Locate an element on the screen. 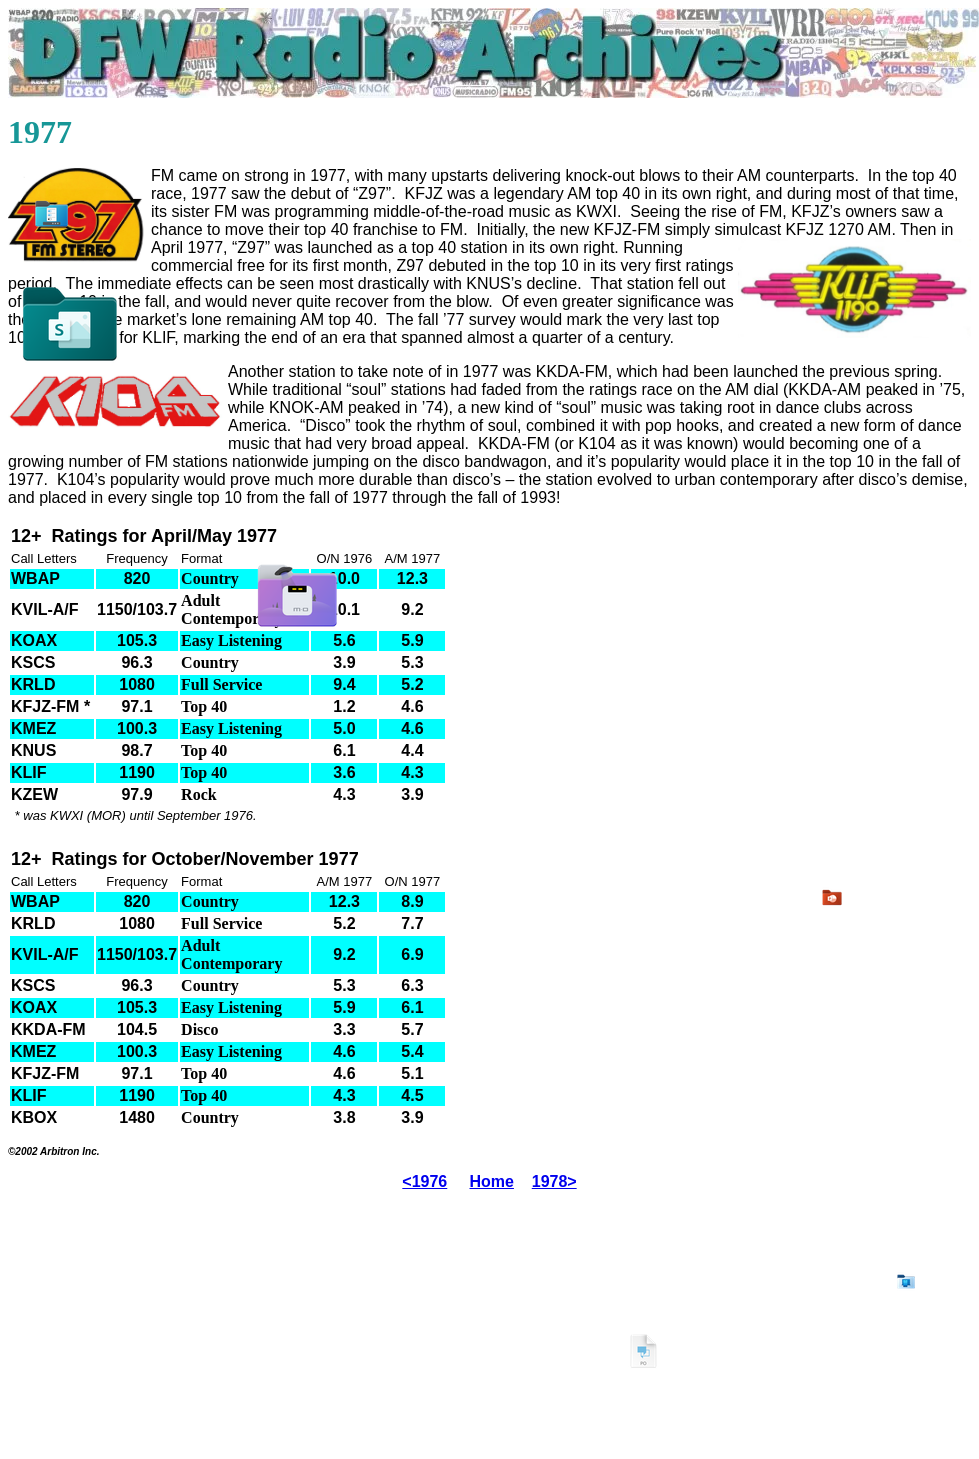  open motrix download manager folder is located at coordinates (297, 599).